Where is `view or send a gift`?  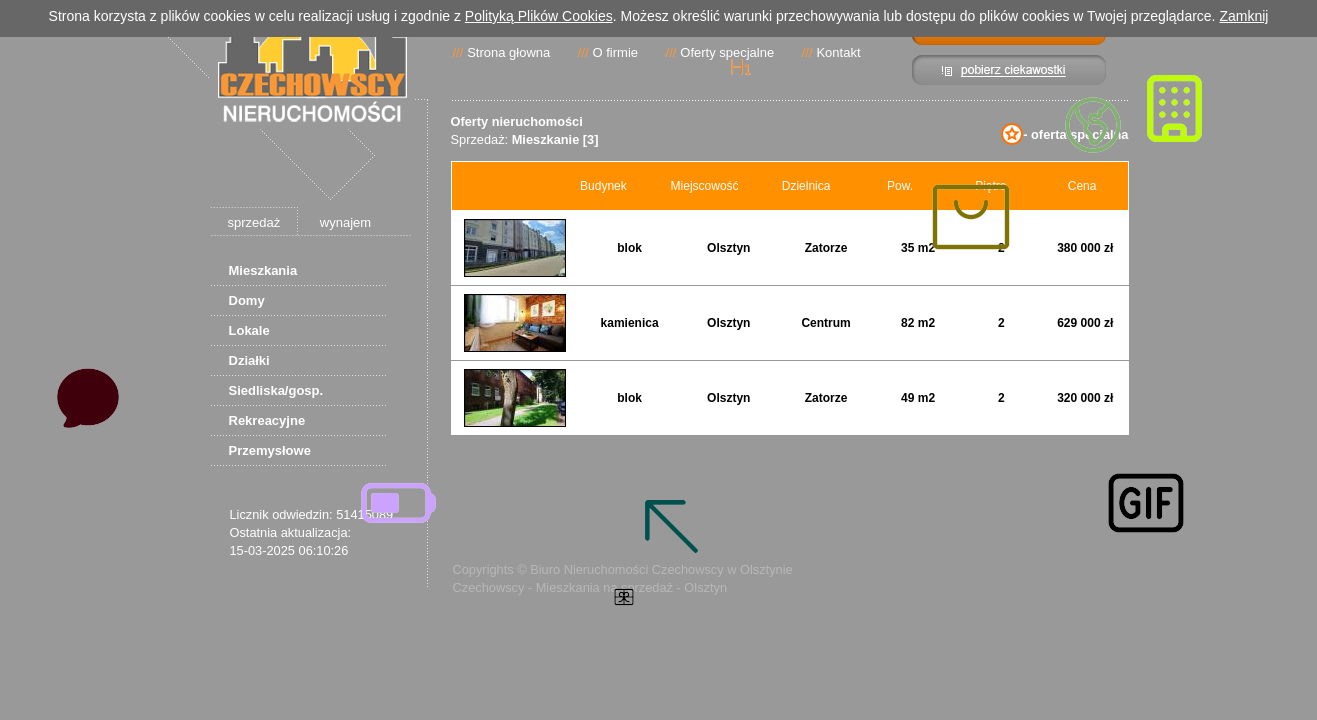
view or send a gift is located at coordinates (624, 597).